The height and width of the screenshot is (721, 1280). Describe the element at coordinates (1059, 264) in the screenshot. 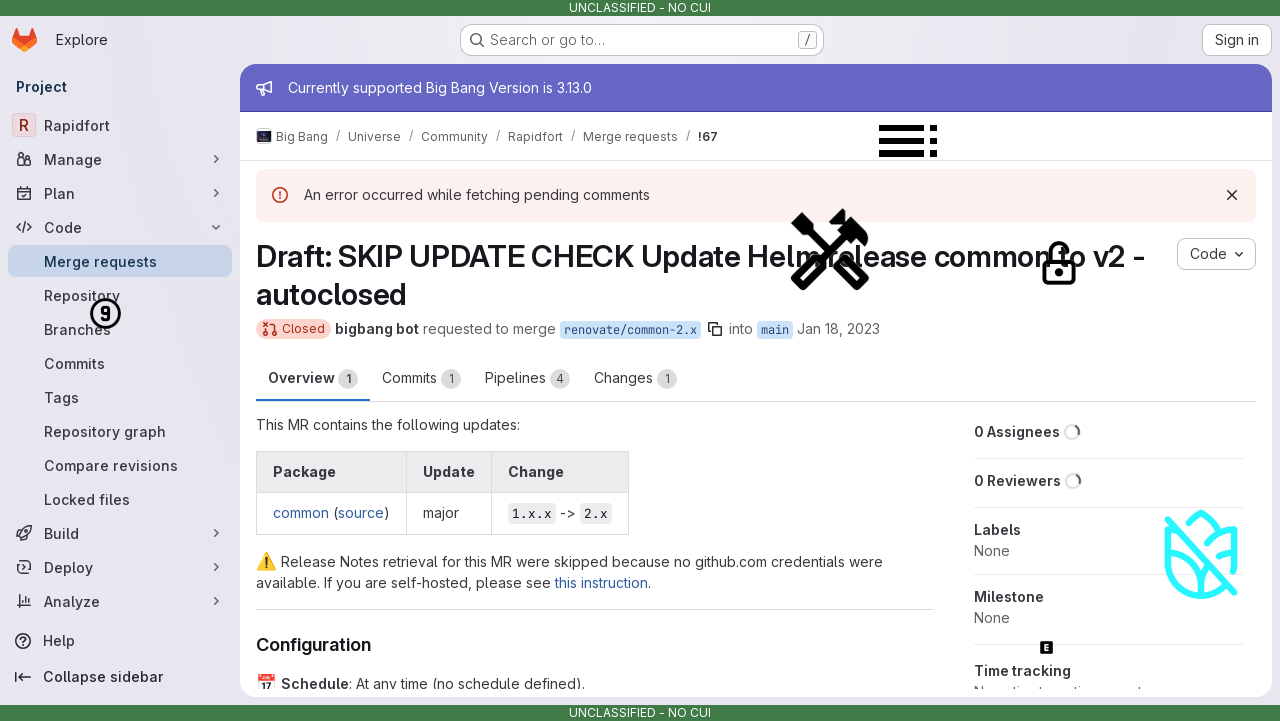

I see `unlocked or unsecured state` at that location.